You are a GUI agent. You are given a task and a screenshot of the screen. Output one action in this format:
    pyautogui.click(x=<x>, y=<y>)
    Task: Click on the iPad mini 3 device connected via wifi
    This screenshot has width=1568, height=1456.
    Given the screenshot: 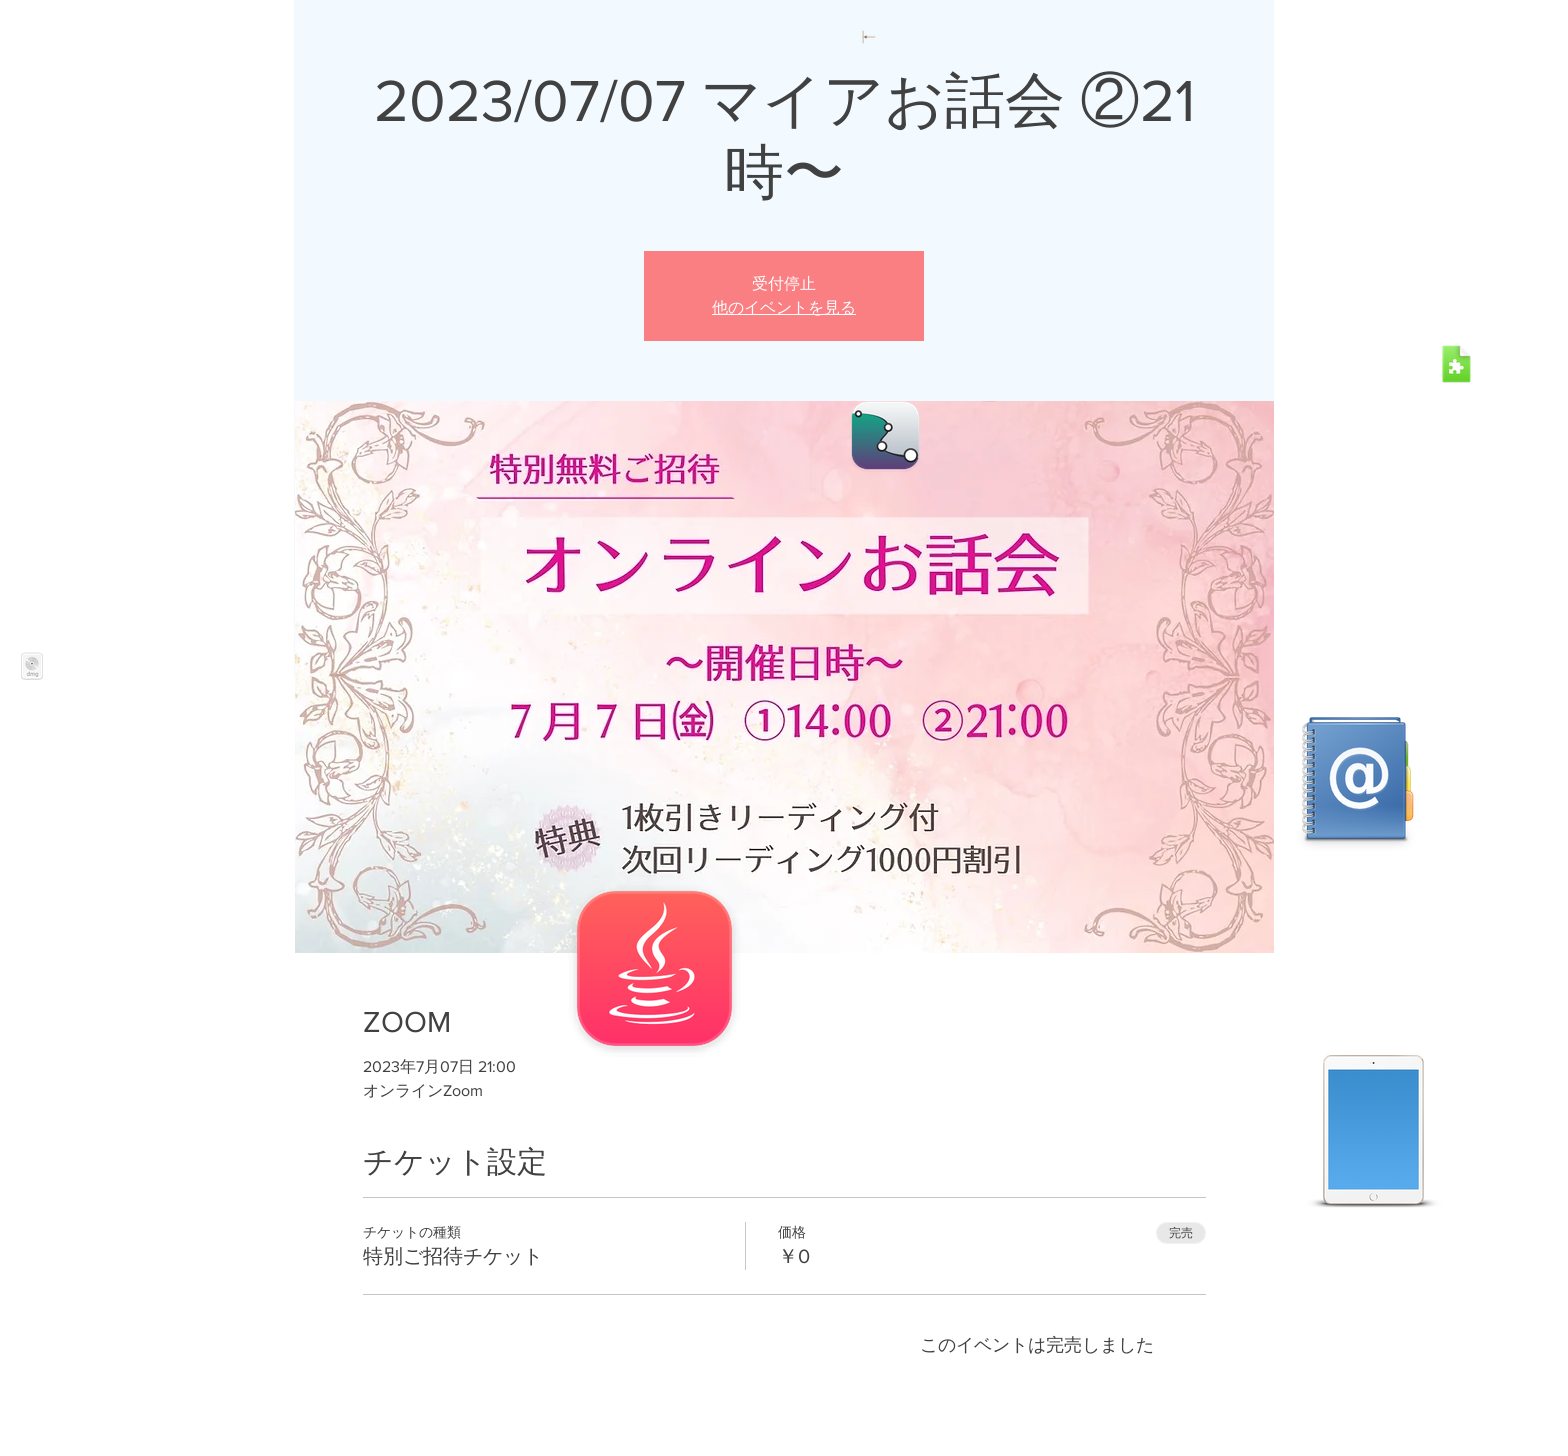 What is the action you would take?
    pyautogui.click(x=1373, y=1116)
    